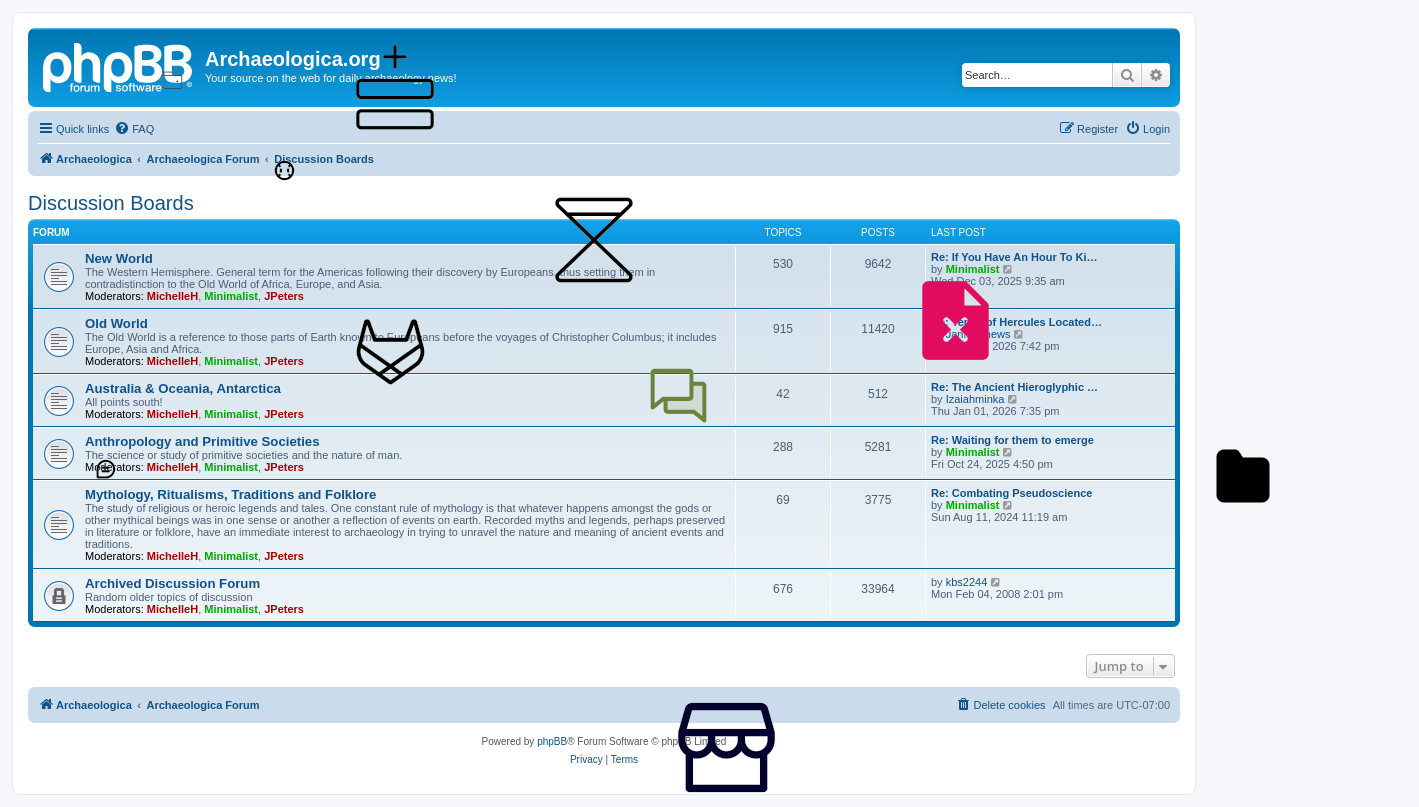 The width and height of the screenshot is (1419, 807). I want to click on open chat or messaging, so click(105, 469).